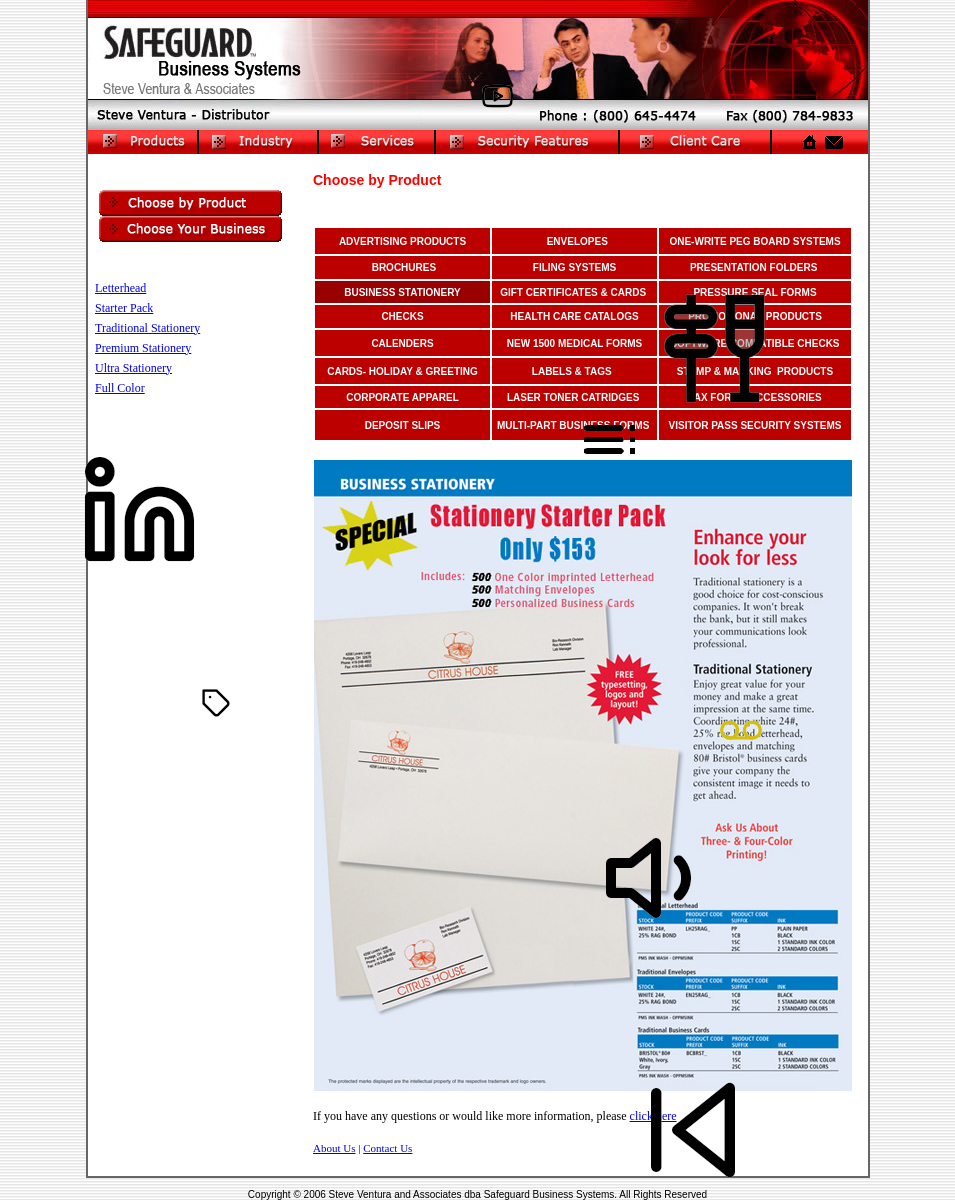 The image size is (955, 1200). I want to click on skip to previous track, so click(693, 1130).